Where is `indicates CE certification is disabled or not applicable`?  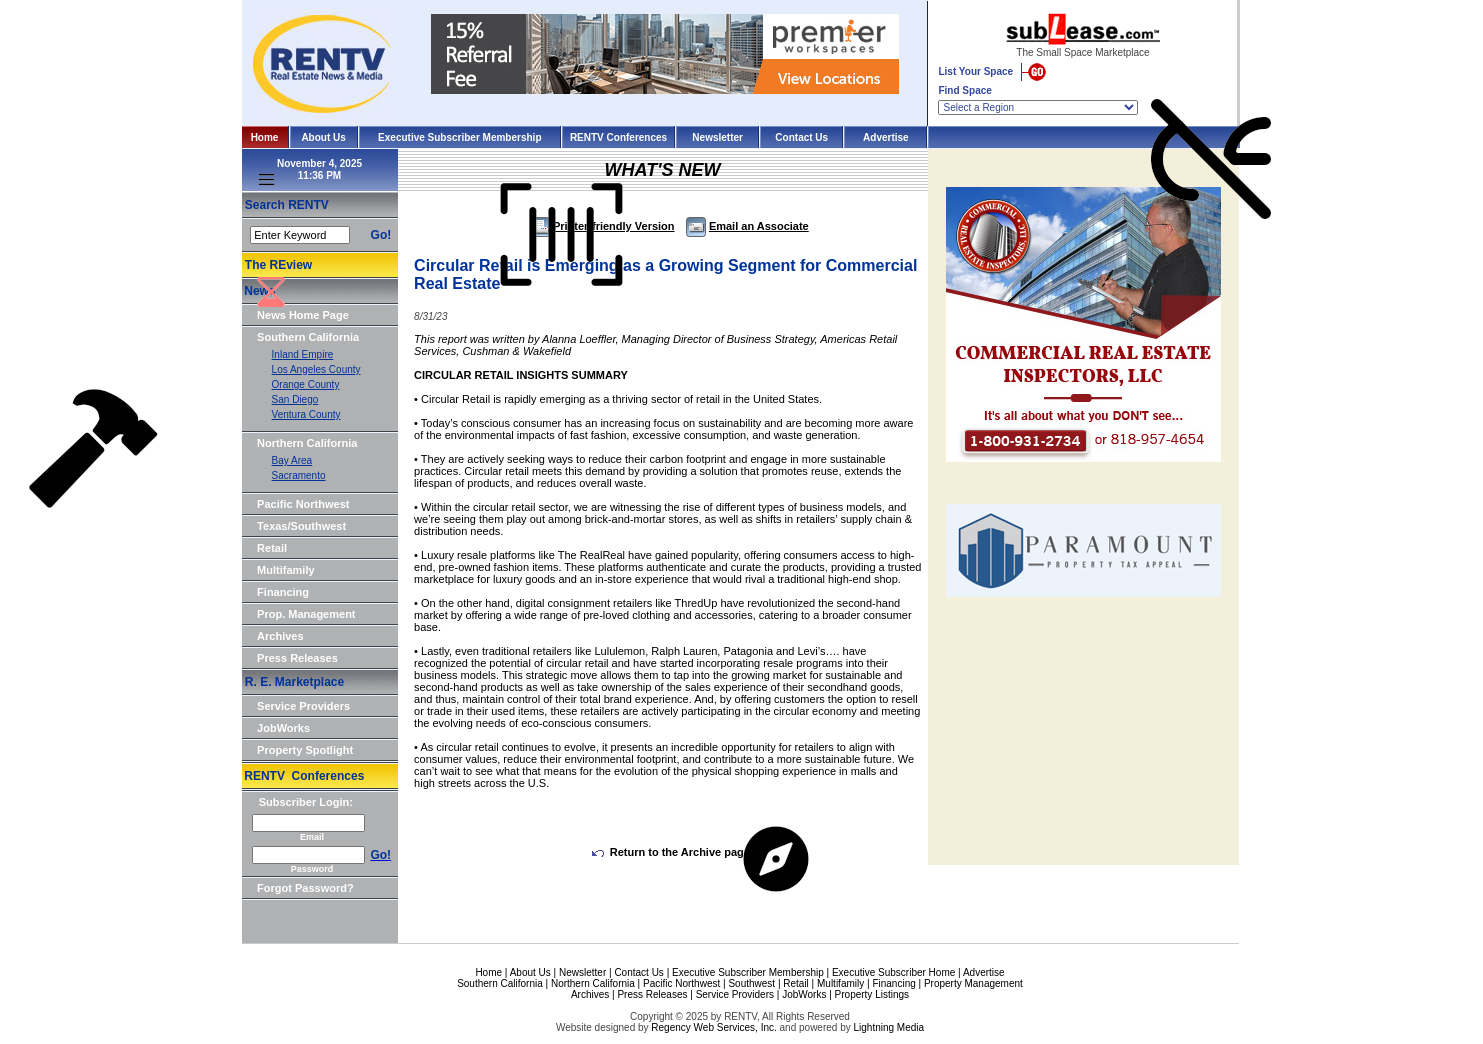
indicates CE certification is disabled or not applicable is located at coordinates (1211, 159).